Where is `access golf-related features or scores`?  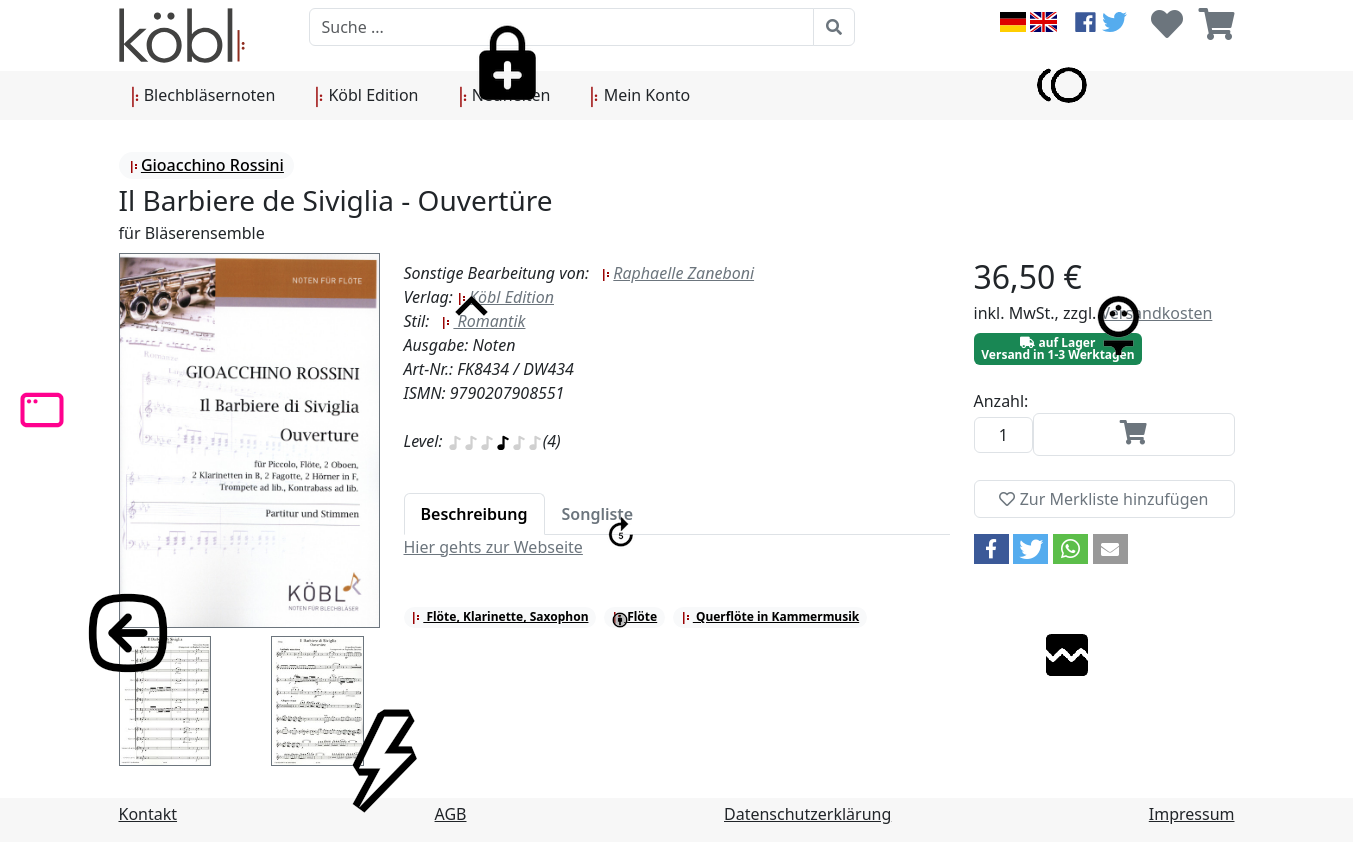
access golf-related features or scores is located at coordinates (1118, 325).